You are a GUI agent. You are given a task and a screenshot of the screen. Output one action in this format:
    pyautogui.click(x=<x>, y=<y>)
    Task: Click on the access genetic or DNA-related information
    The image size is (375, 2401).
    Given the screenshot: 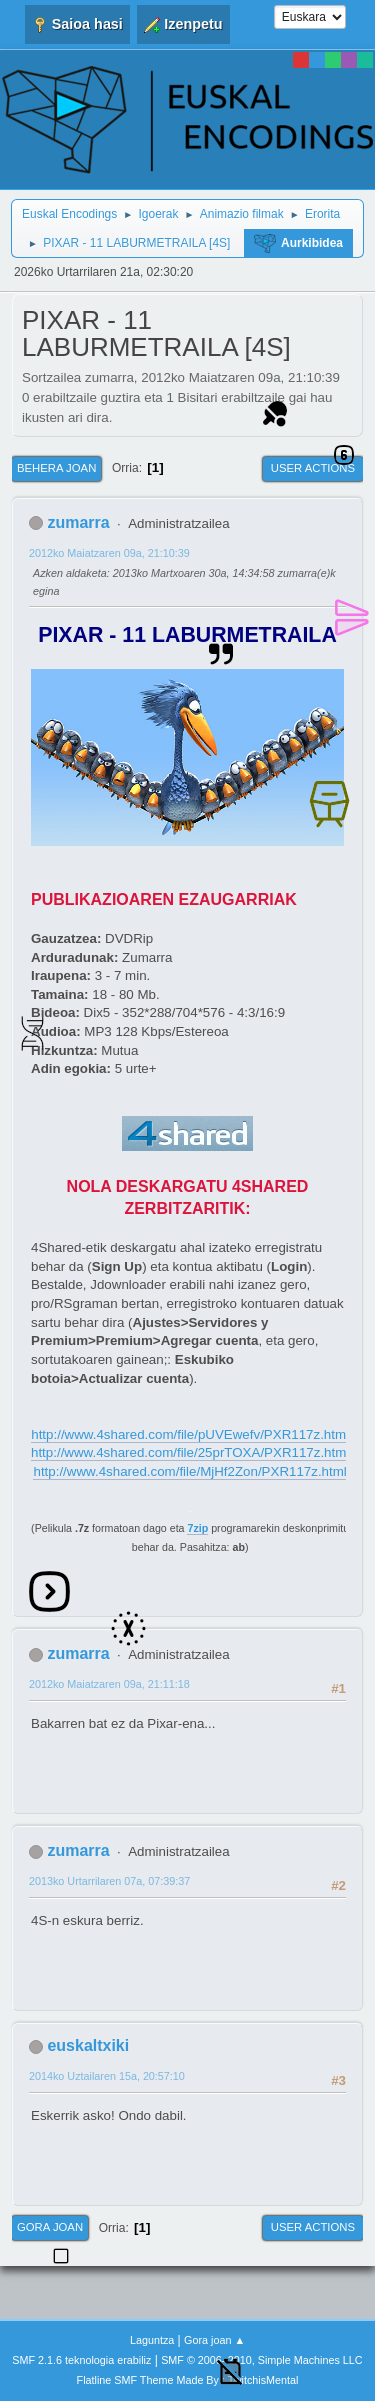 What is the action you would take?
    pyautogui.click(x=32, y=1033)
    